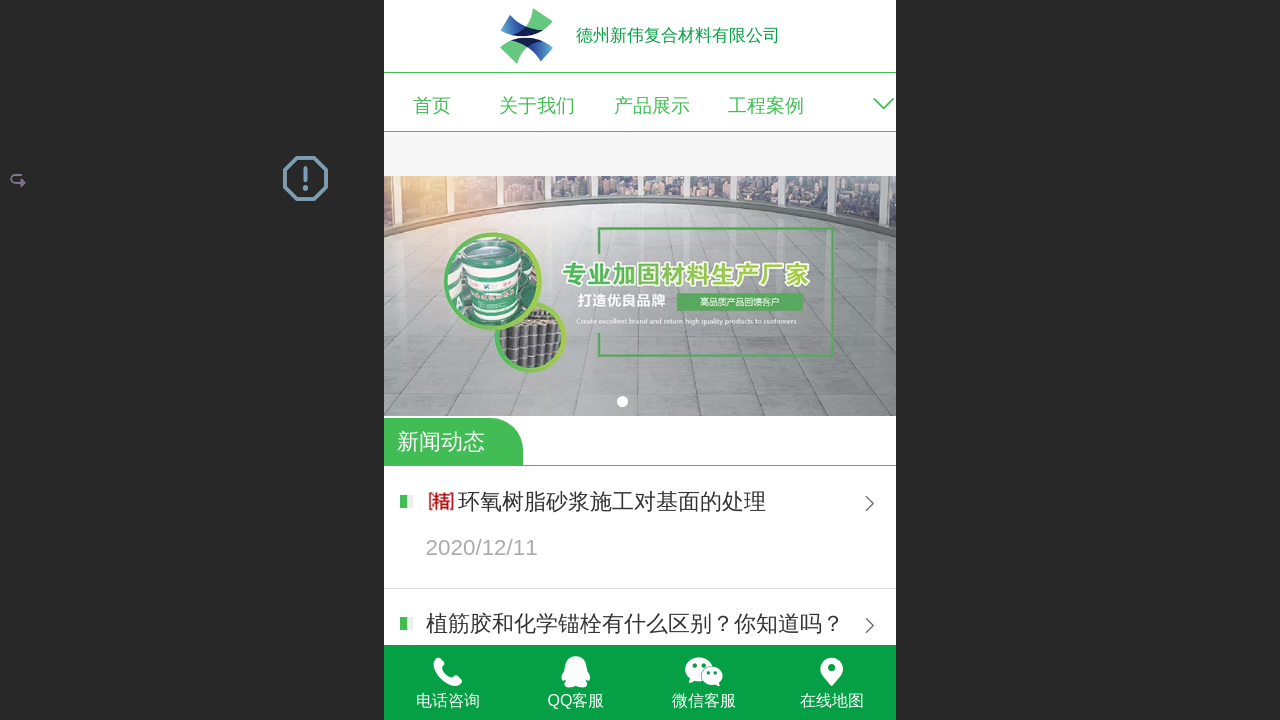 This screenshot has width=1280, height=720. I want to click on indicates a warning or critical alert, so click(305, 178).